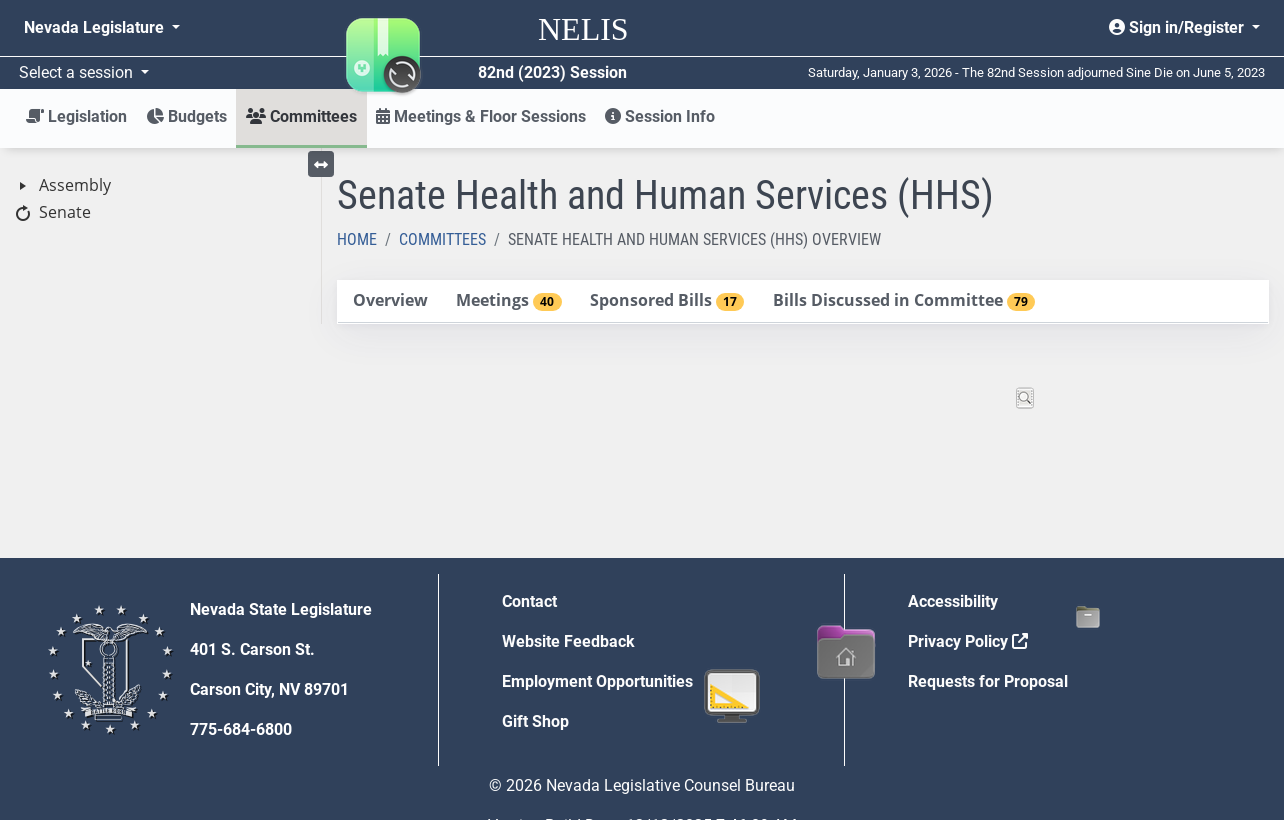 The height and width of the screenshot is (820, 1284). Describe the element at coordinates (1088, 617) in the screenshot. I see `open the files application` at that location.